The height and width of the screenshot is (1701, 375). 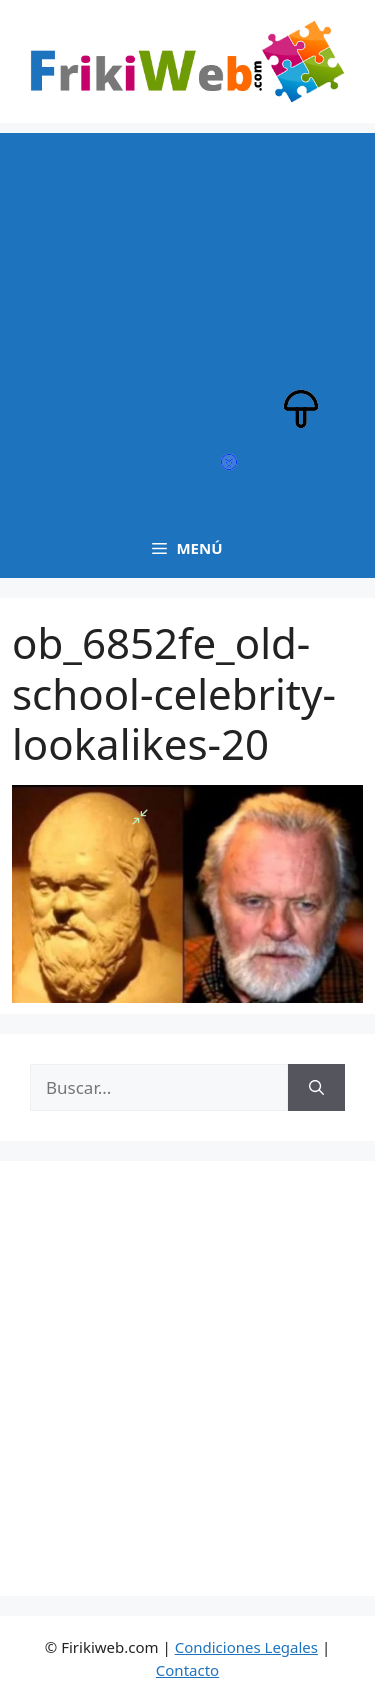 What do you see at coordinates (229, 462) in the screenshot?
I see `react with anger to a post or message` at bounding box center [229, 462].